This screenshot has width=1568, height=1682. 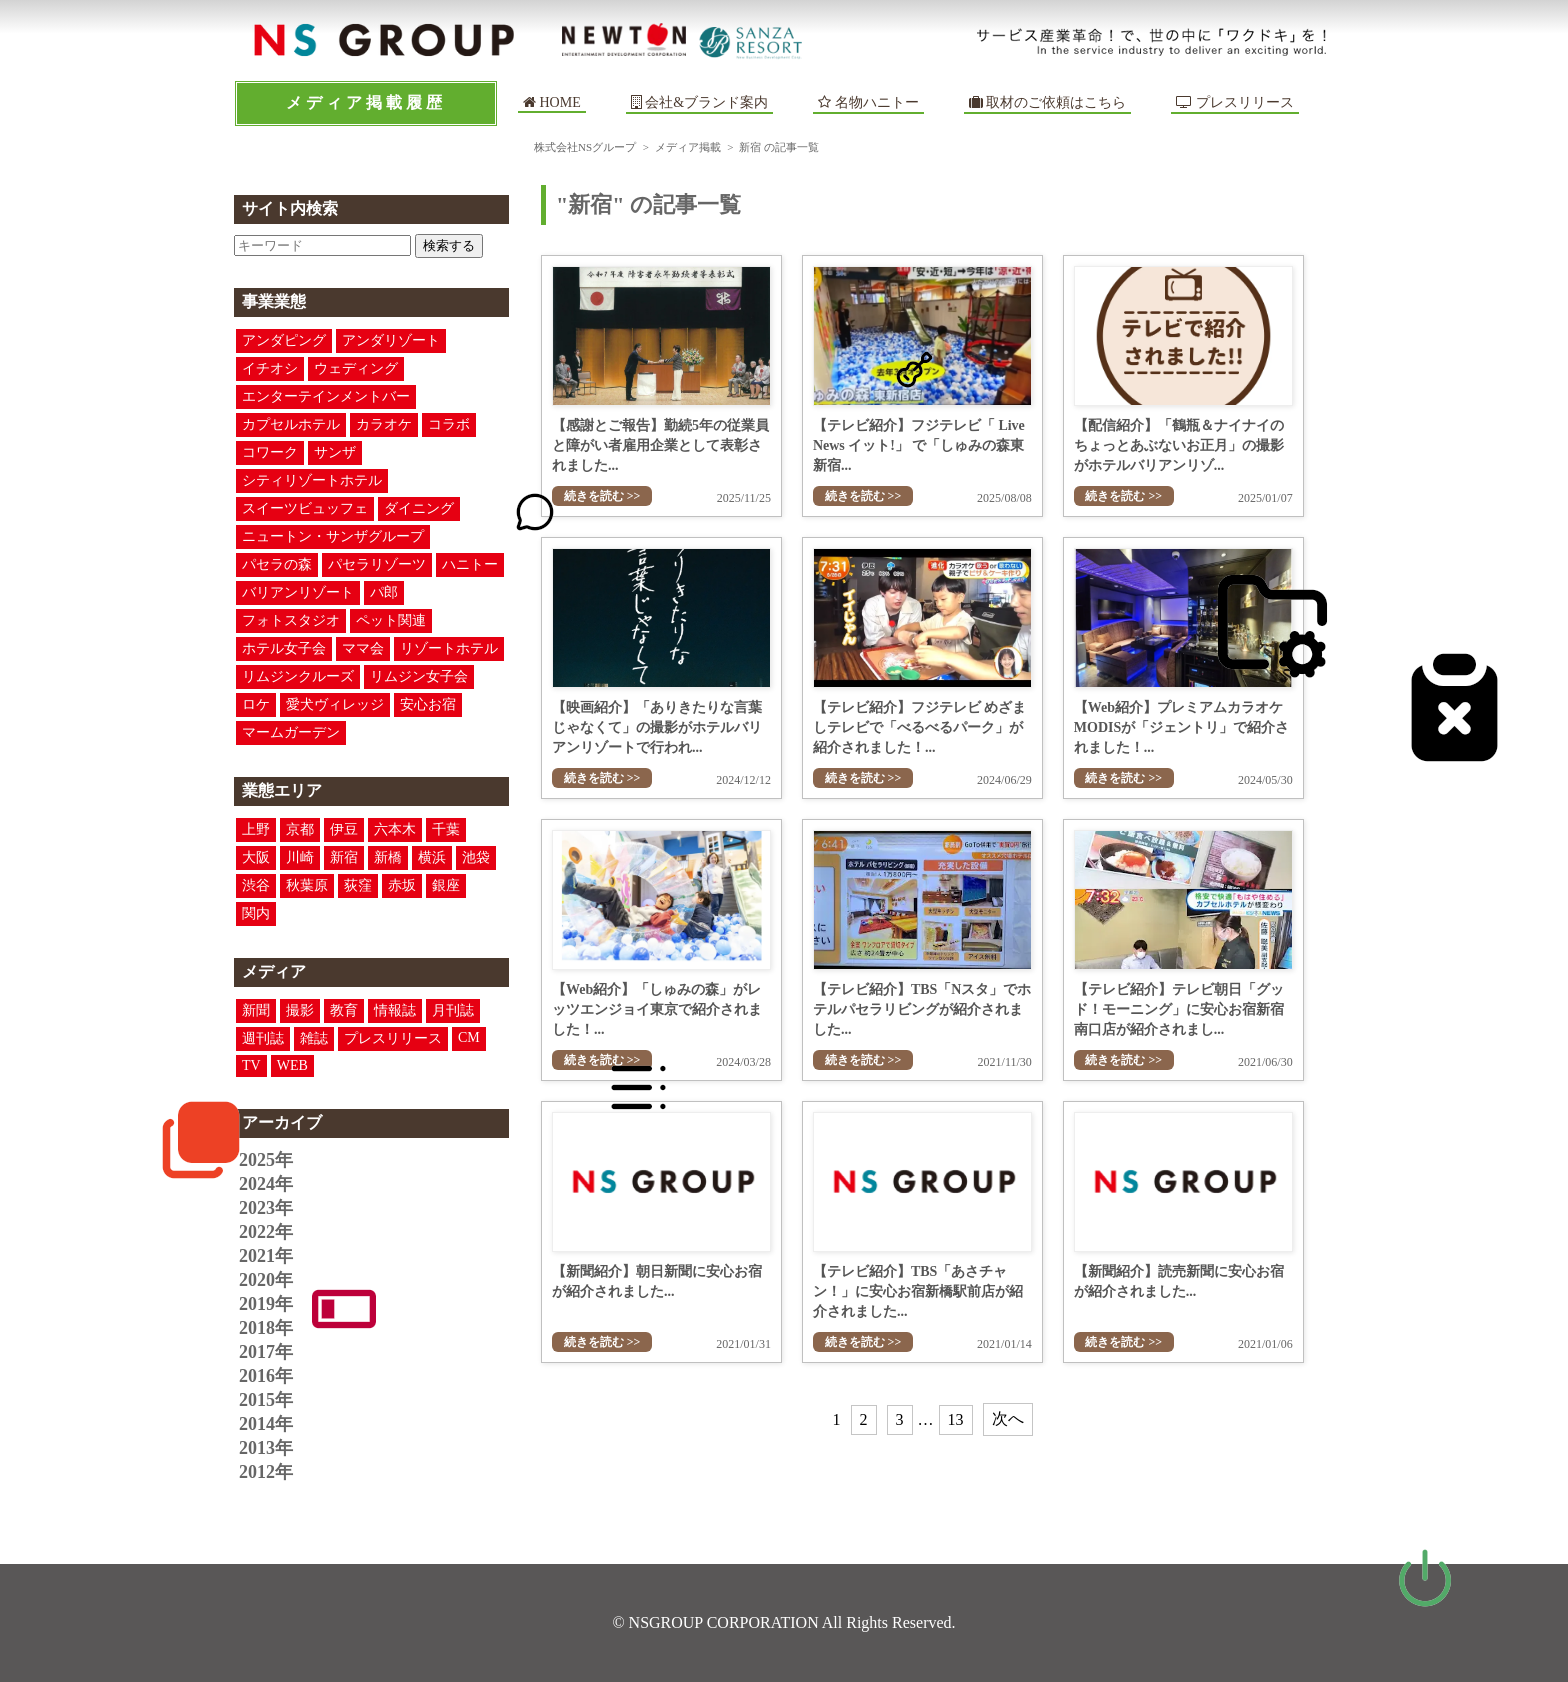 What do you see at coordinates (344, 1309) in the screenshot?
I see `indicates low battery status` at bounding box center [344, 1309].